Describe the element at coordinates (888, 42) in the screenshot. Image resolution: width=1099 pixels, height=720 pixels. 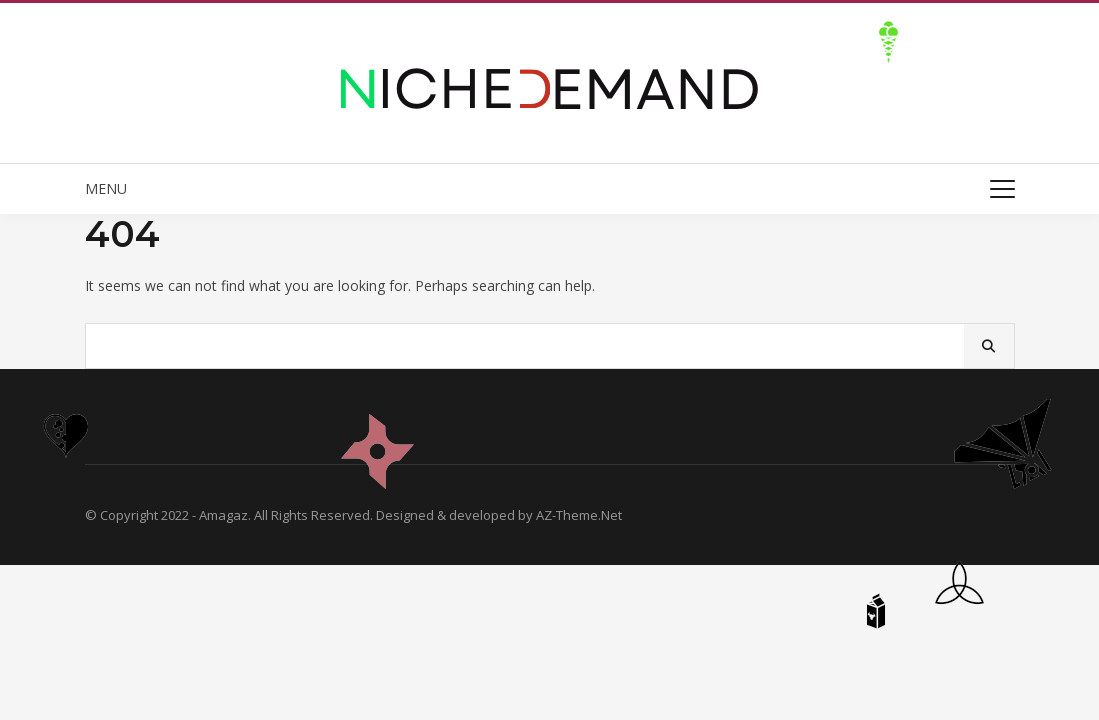
I see `dessert or sweet treats category` at that location.